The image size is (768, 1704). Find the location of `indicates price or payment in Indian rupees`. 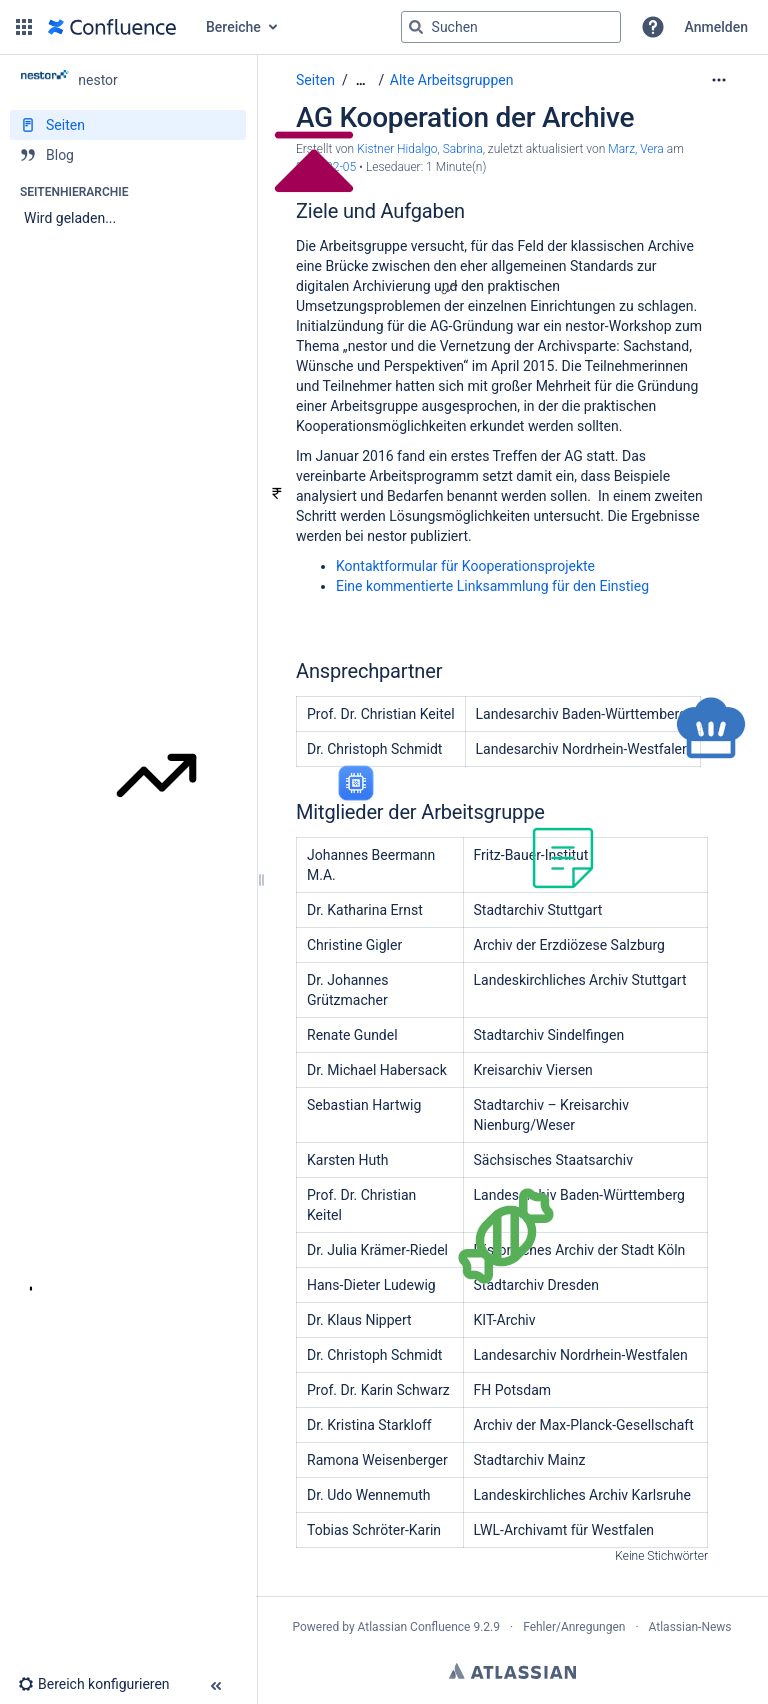

indicates price or payment in Indian rupees is located at coordinates (276, 493).